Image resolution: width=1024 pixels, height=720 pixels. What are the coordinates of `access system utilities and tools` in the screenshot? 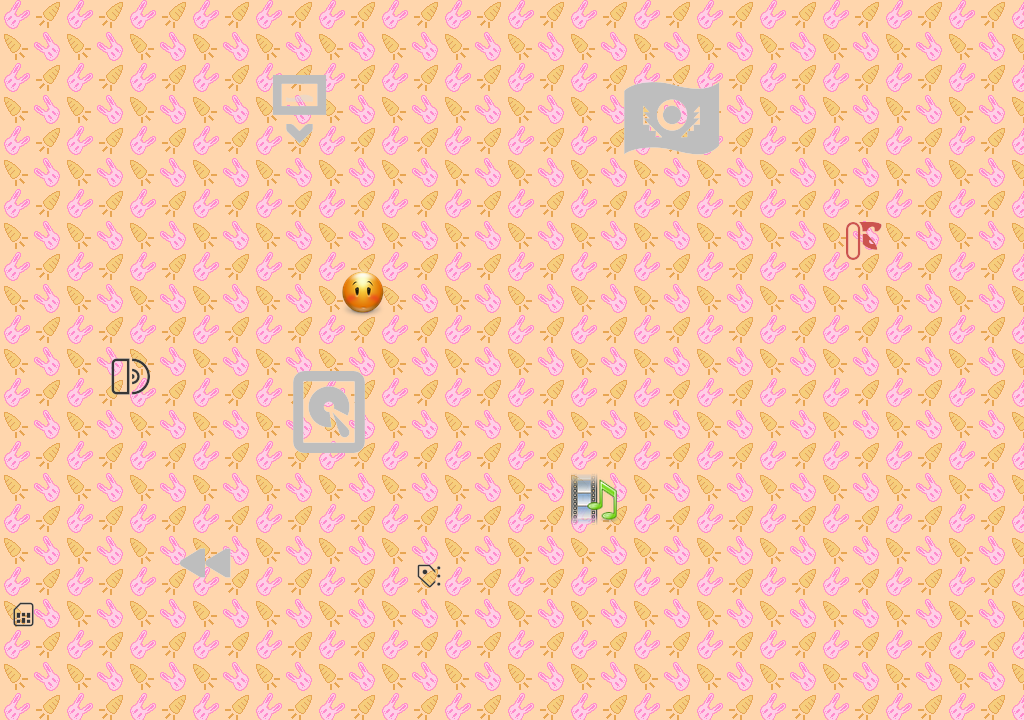 It's located at (865, 241).